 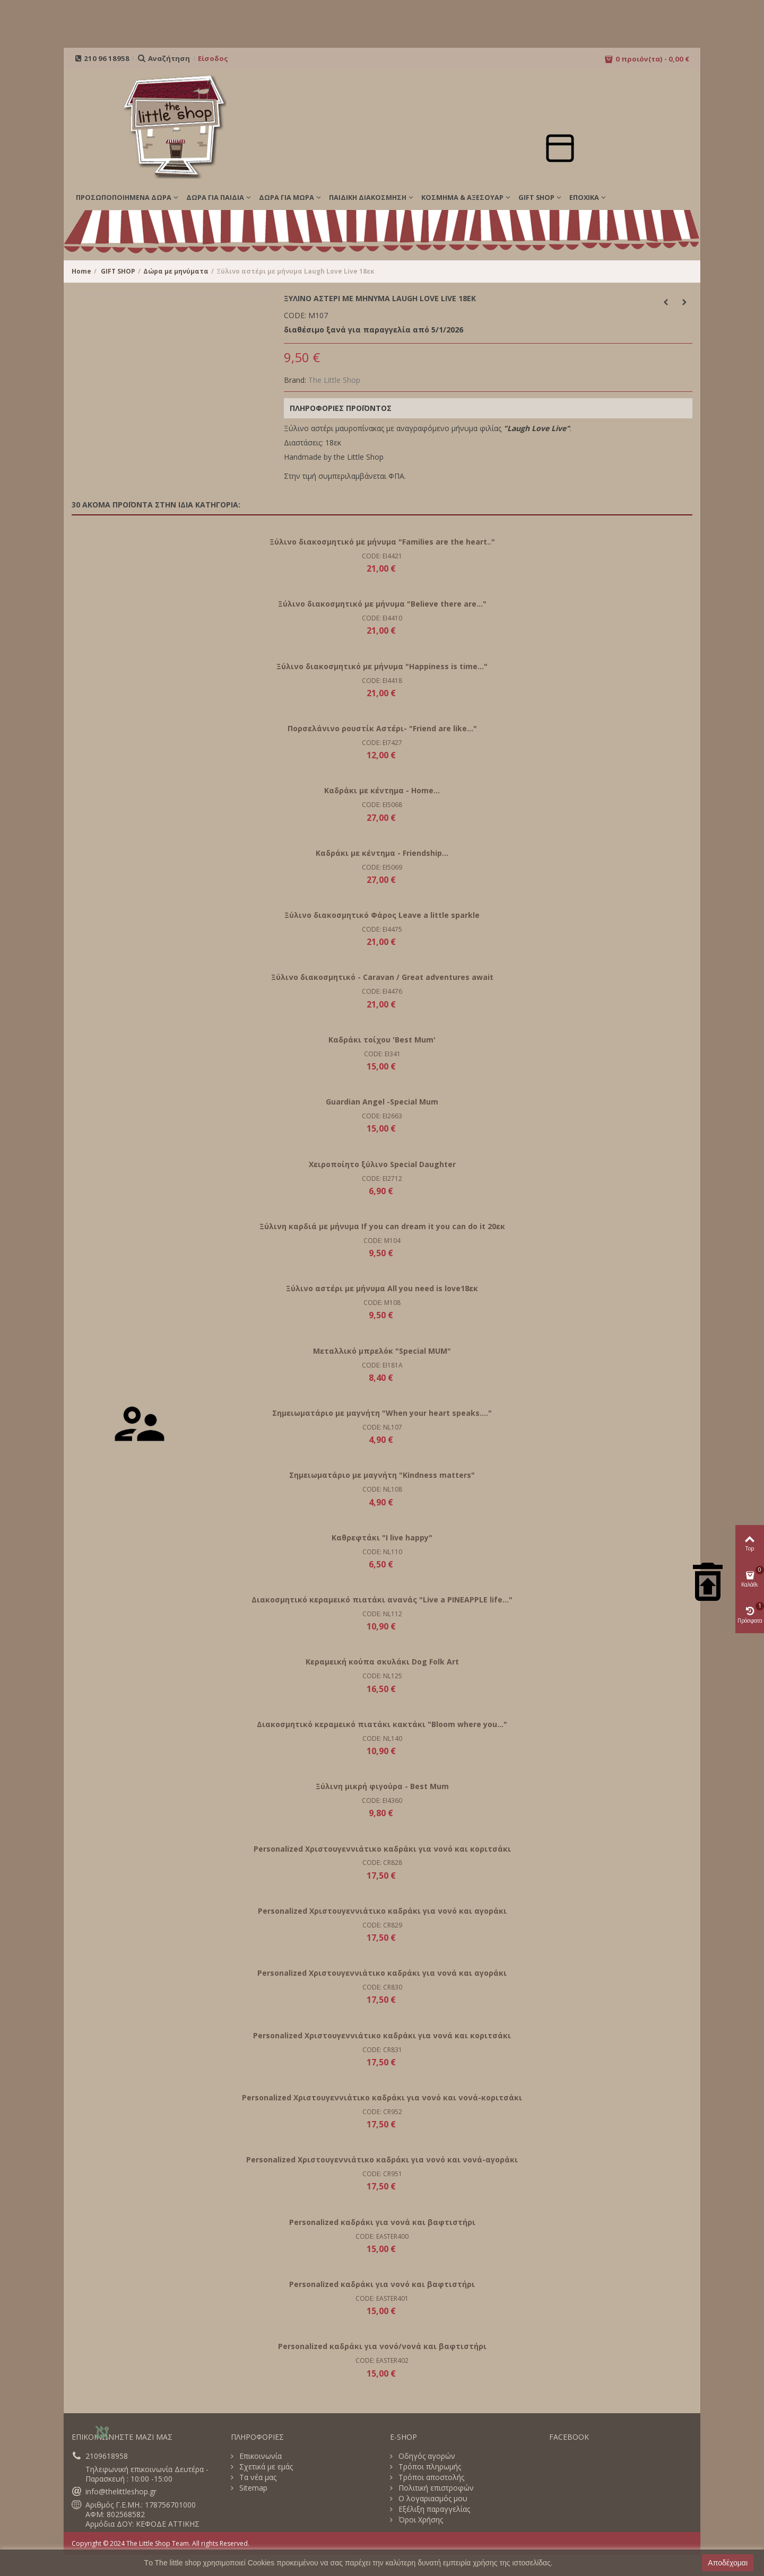 What do you see at coordinates (102, 2432) in the screenshot?
I see `exchange or swap feature is disabled` at bounding box center [102, 2432].